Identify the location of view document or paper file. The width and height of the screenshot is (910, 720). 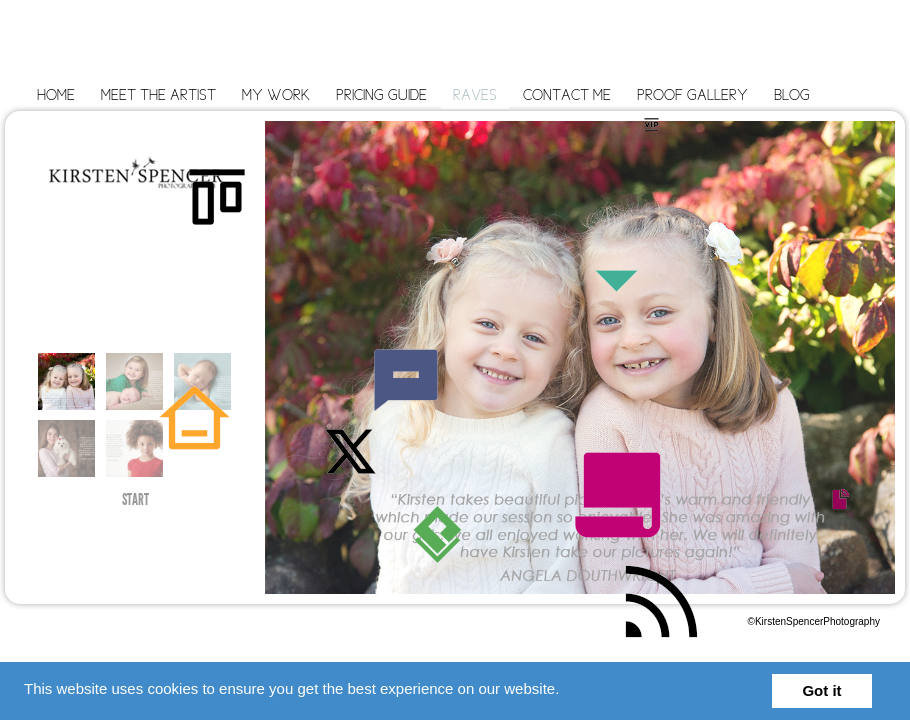
(622, 495).